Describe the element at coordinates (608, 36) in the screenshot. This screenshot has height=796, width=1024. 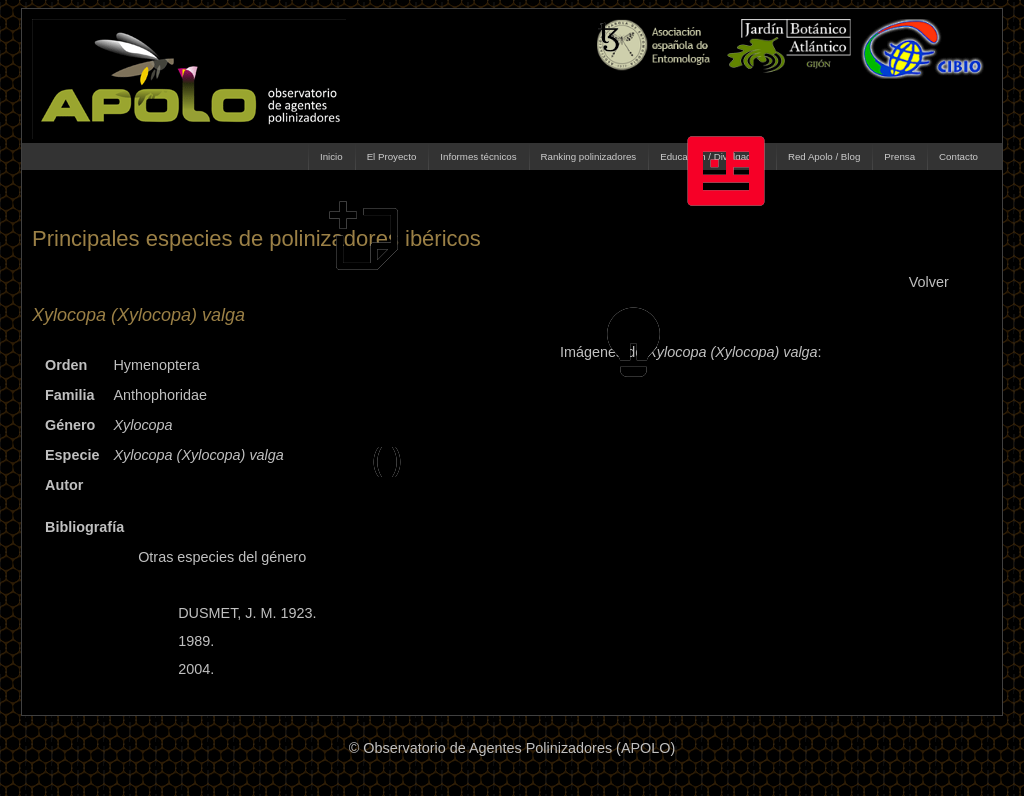
I see `tezos (XTZ) cryptocurrency logo` at that location.